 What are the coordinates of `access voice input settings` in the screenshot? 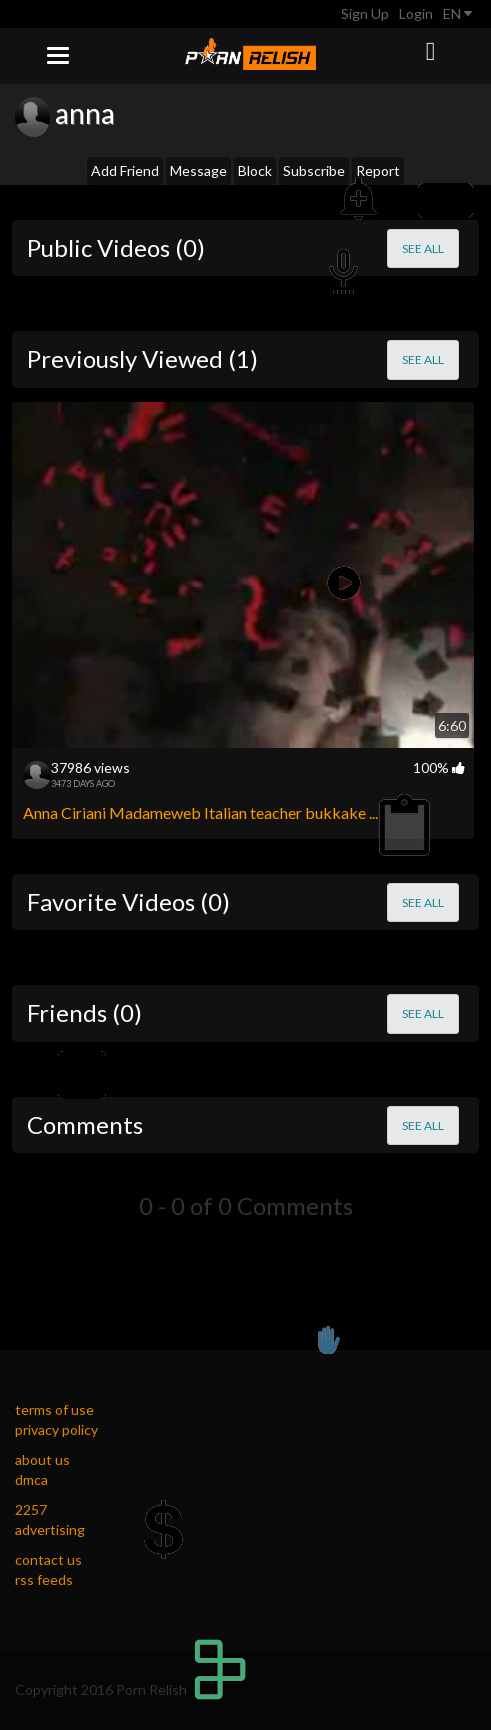 It's located at (343, 270).